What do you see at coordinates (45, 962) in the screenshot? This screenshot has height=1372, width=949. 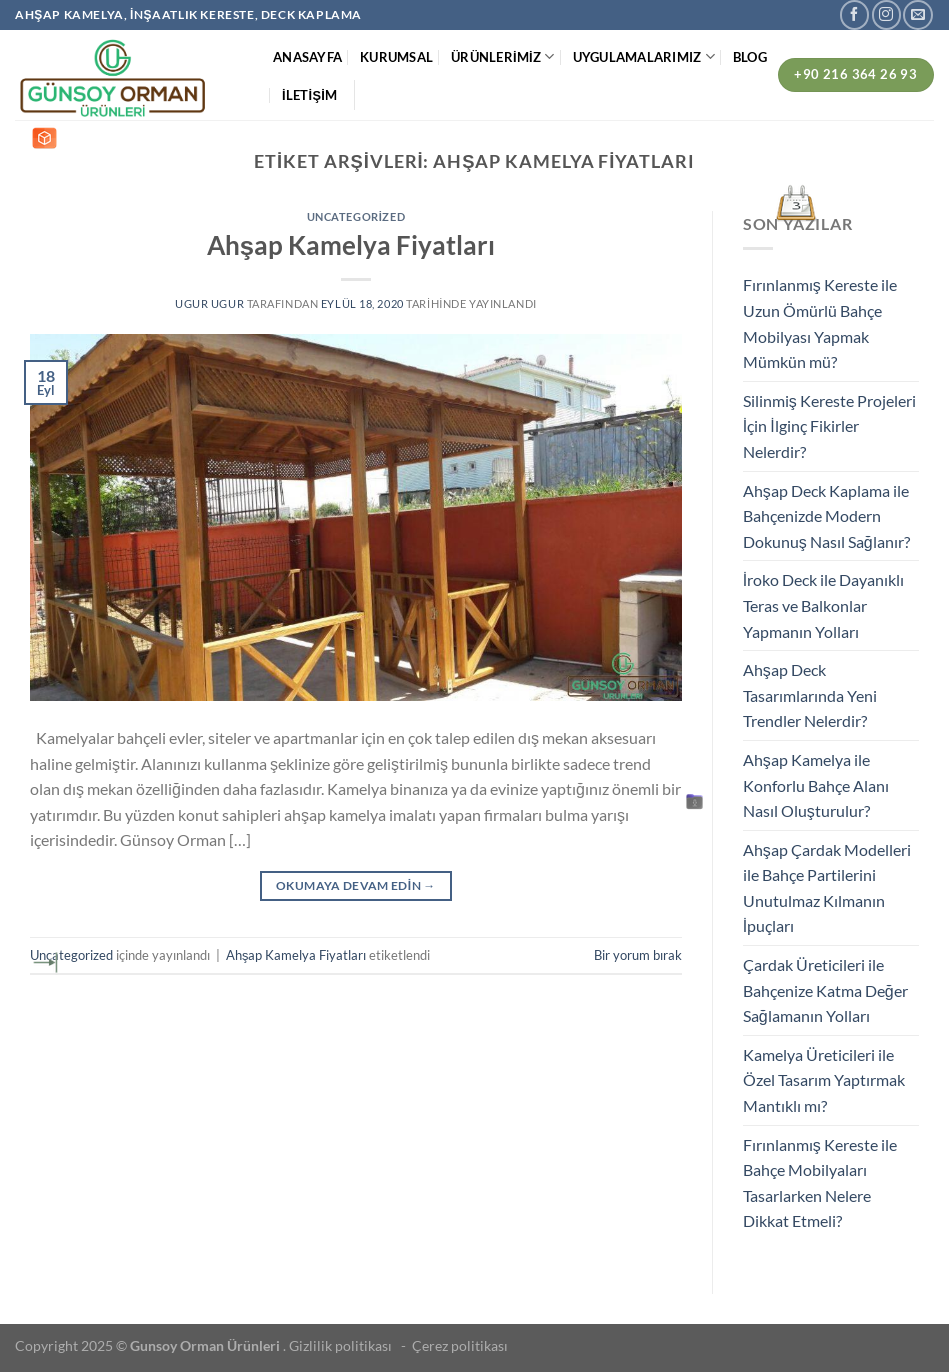 I see `jump to the last item in a list` at bounding box center [45, 962].